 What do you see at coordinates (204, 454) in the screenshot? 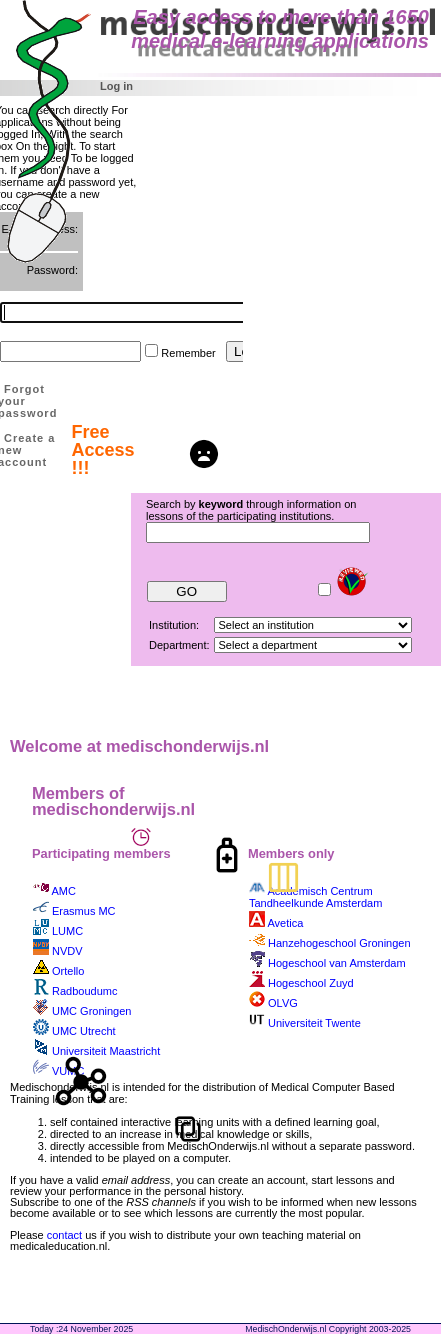
I see `leave negative feedback or reaction` at bounding box center [204, 454].